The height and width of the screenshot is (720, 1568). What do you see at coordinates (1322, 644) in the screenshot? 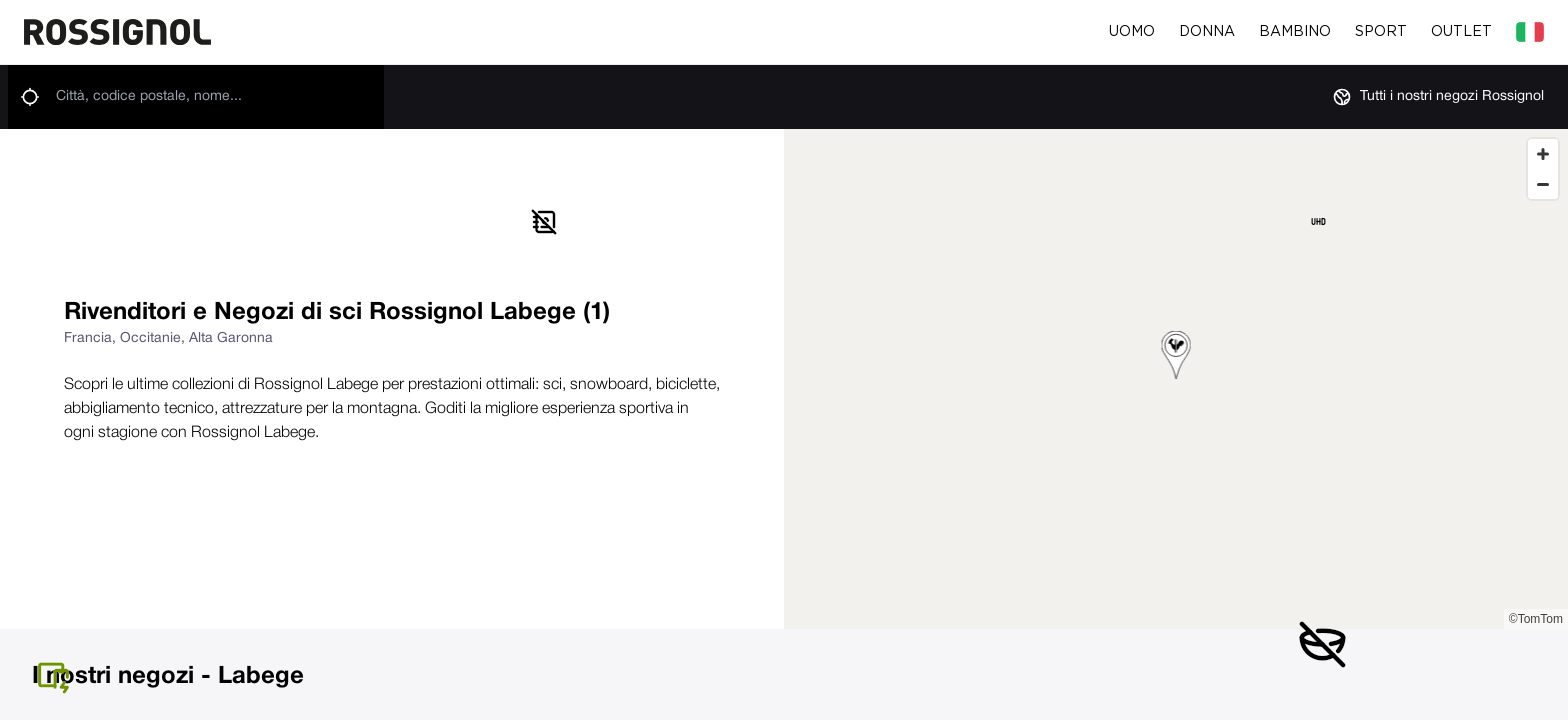
I see `3D rendering or hemisphere view disabled` at bounding box center [1322, 644].